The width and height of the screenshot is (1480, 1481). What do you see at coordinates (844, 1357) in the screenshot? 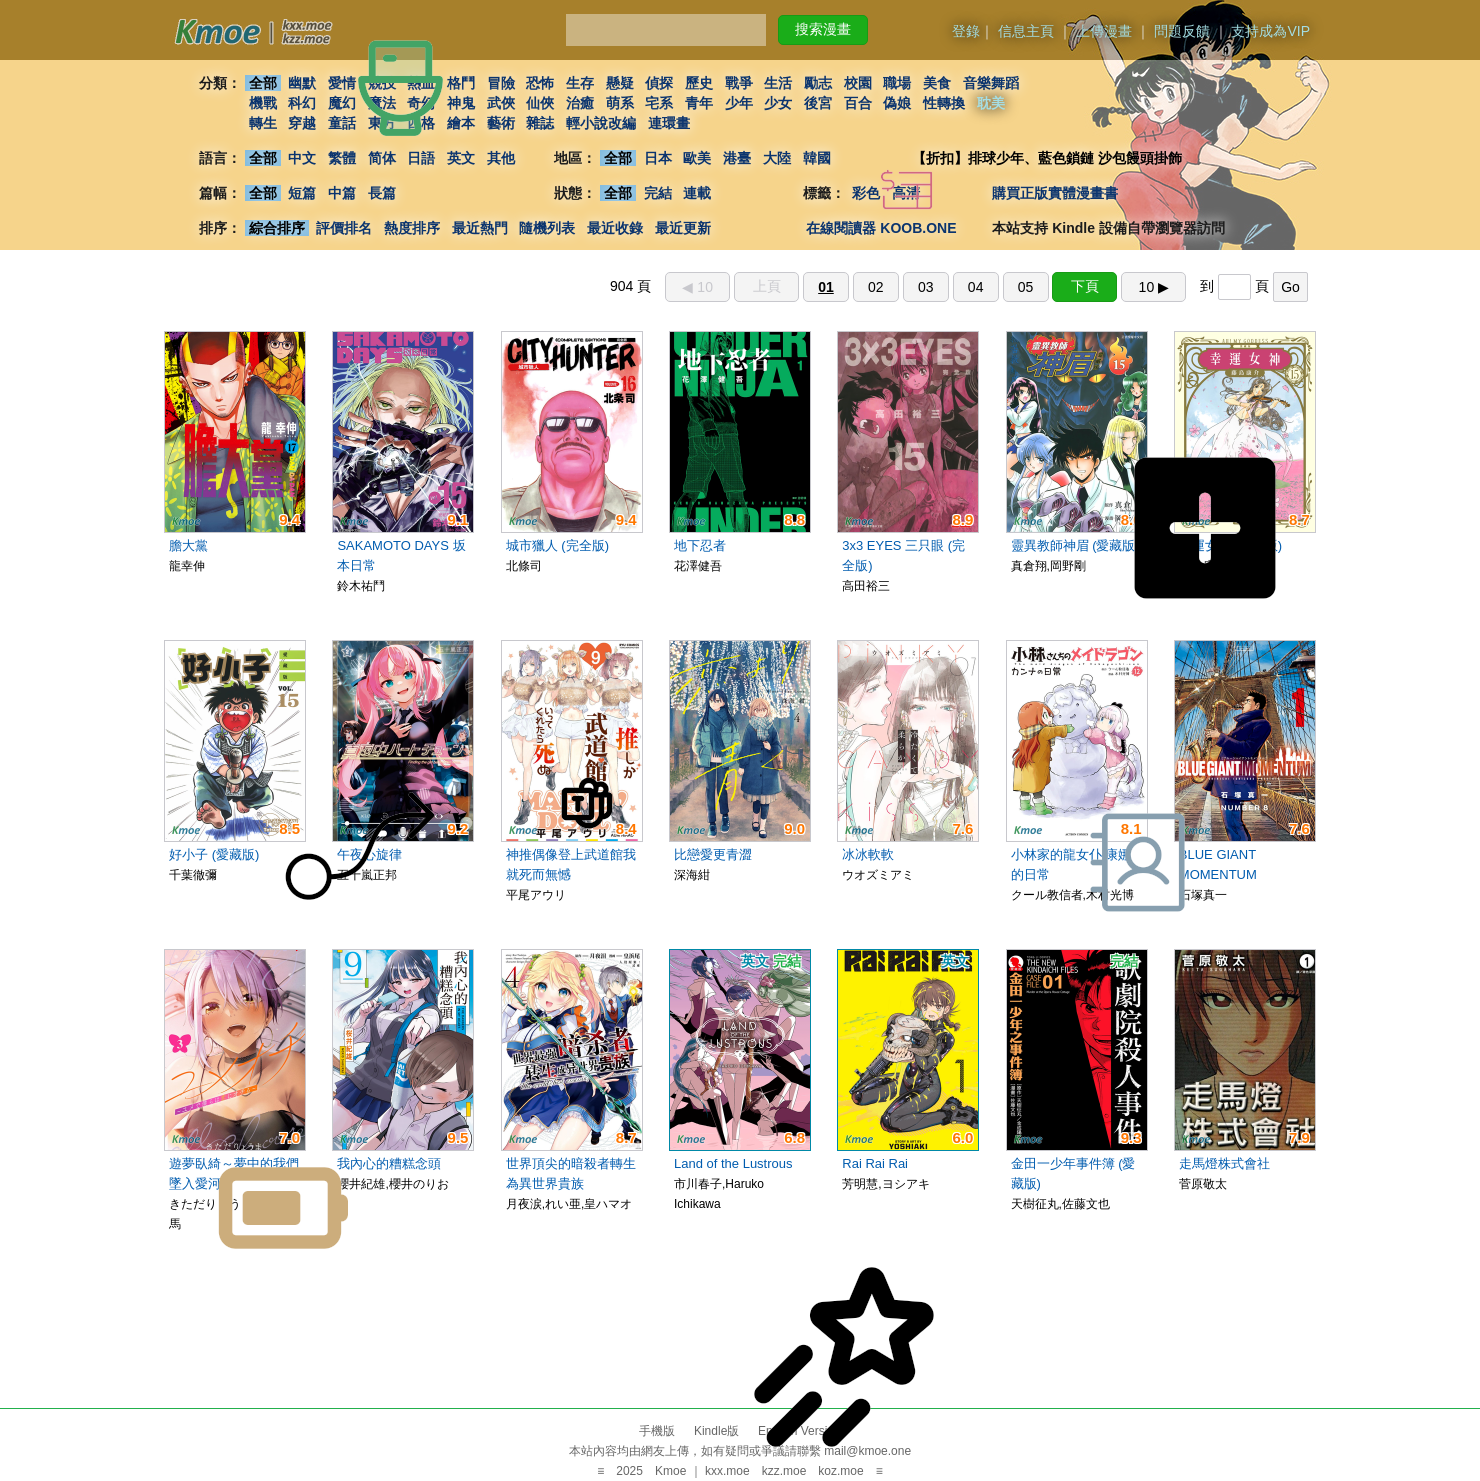
I see `add to favorites or wishlist` at bounding box center [844, 1357].